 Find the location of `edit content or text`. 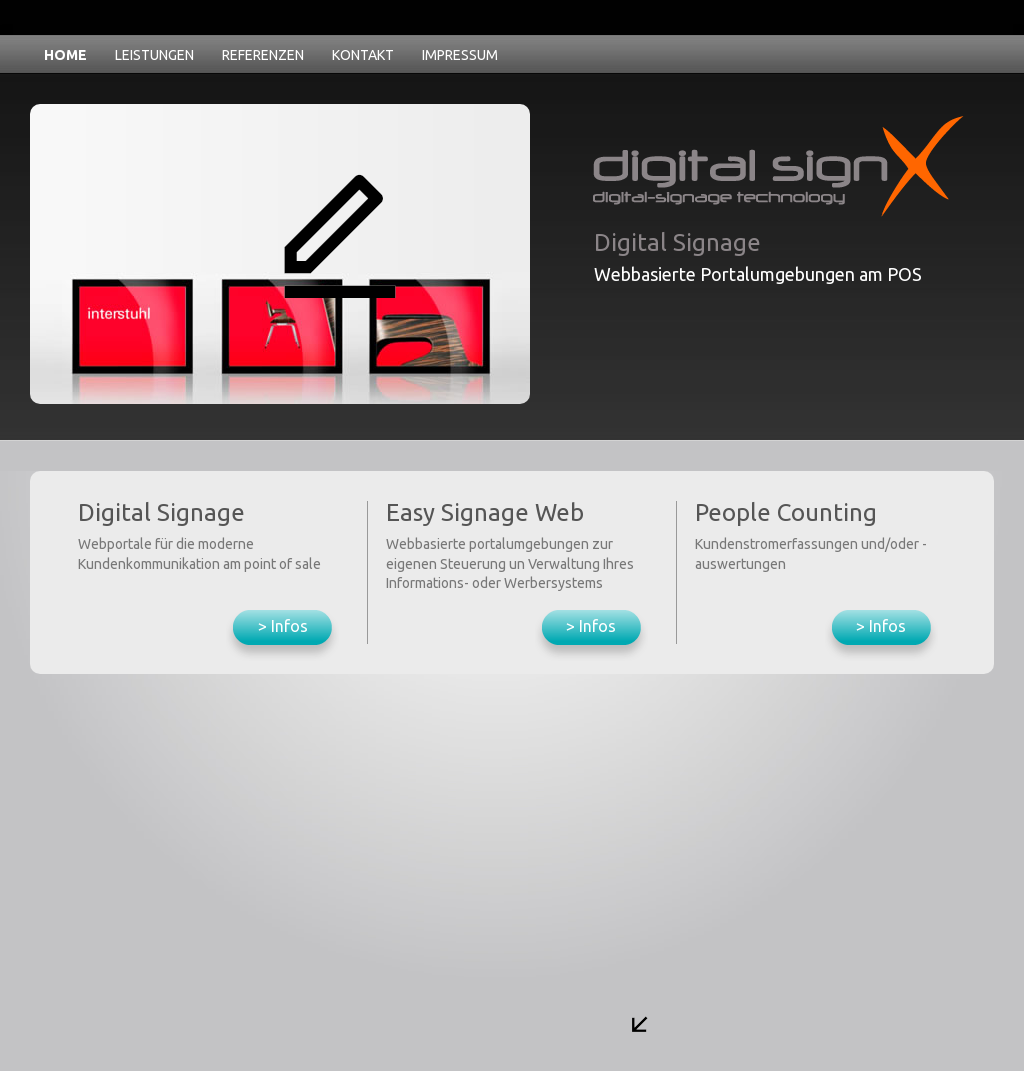

edit content or text is located at coordinates (340, 237).